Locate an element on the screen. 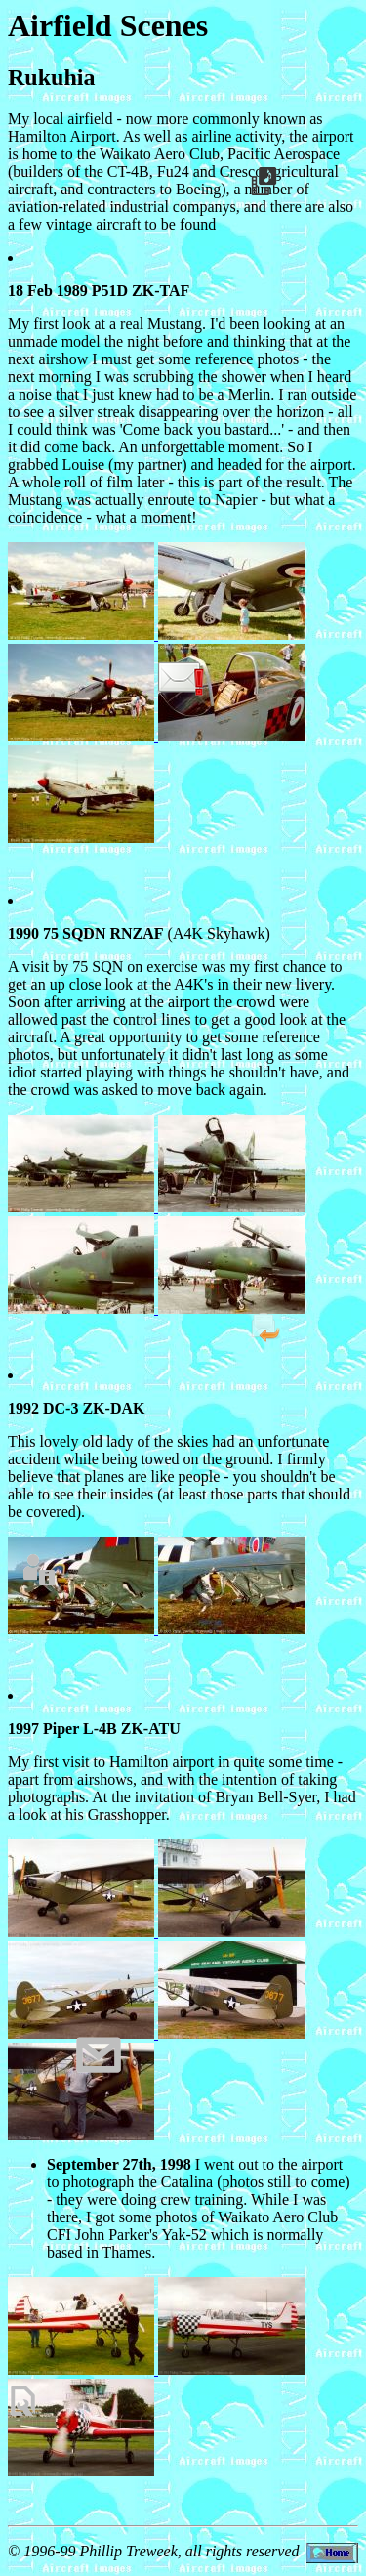 This screenshot has width=366, height=2576. view or edit document properties is located at coordinates (22, 2399).